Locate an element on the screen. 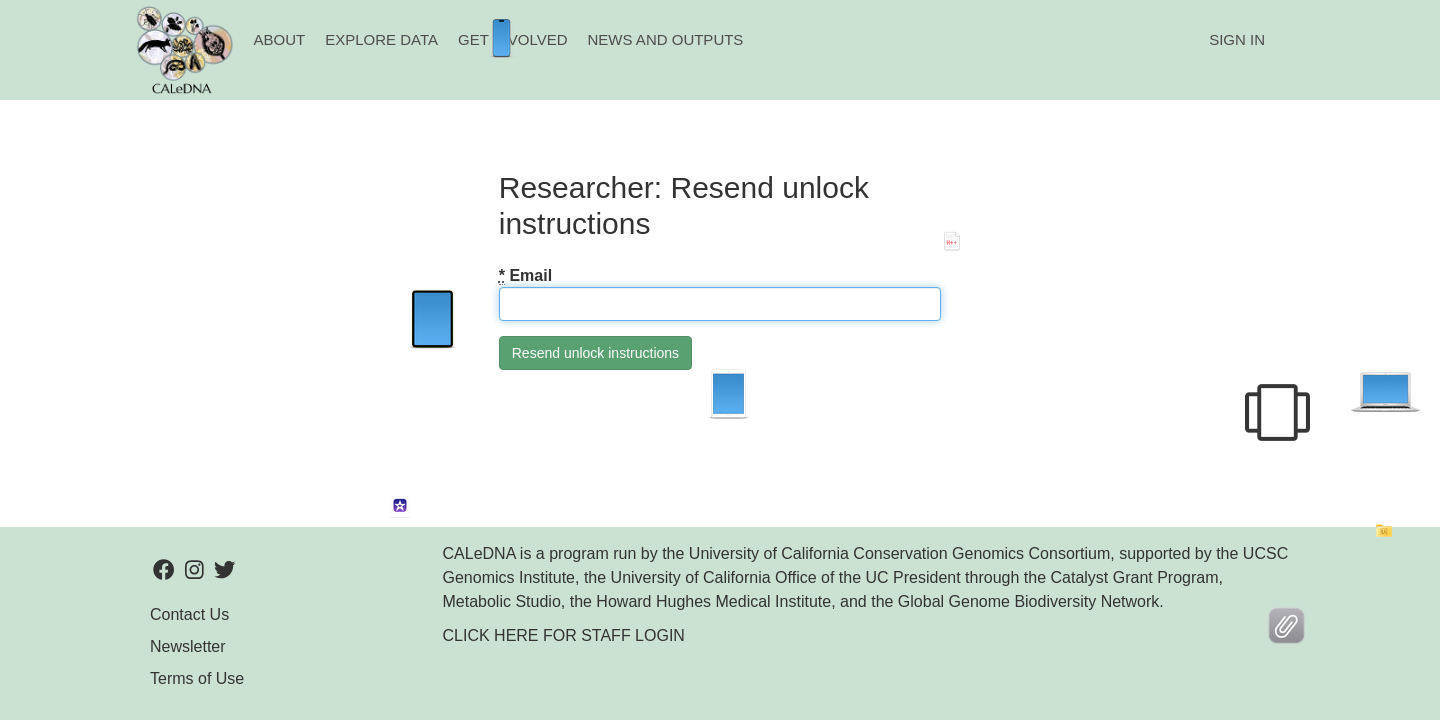 This screenshot has height=720, width=1440. a C++ header file is located at coordinates (952, 241).